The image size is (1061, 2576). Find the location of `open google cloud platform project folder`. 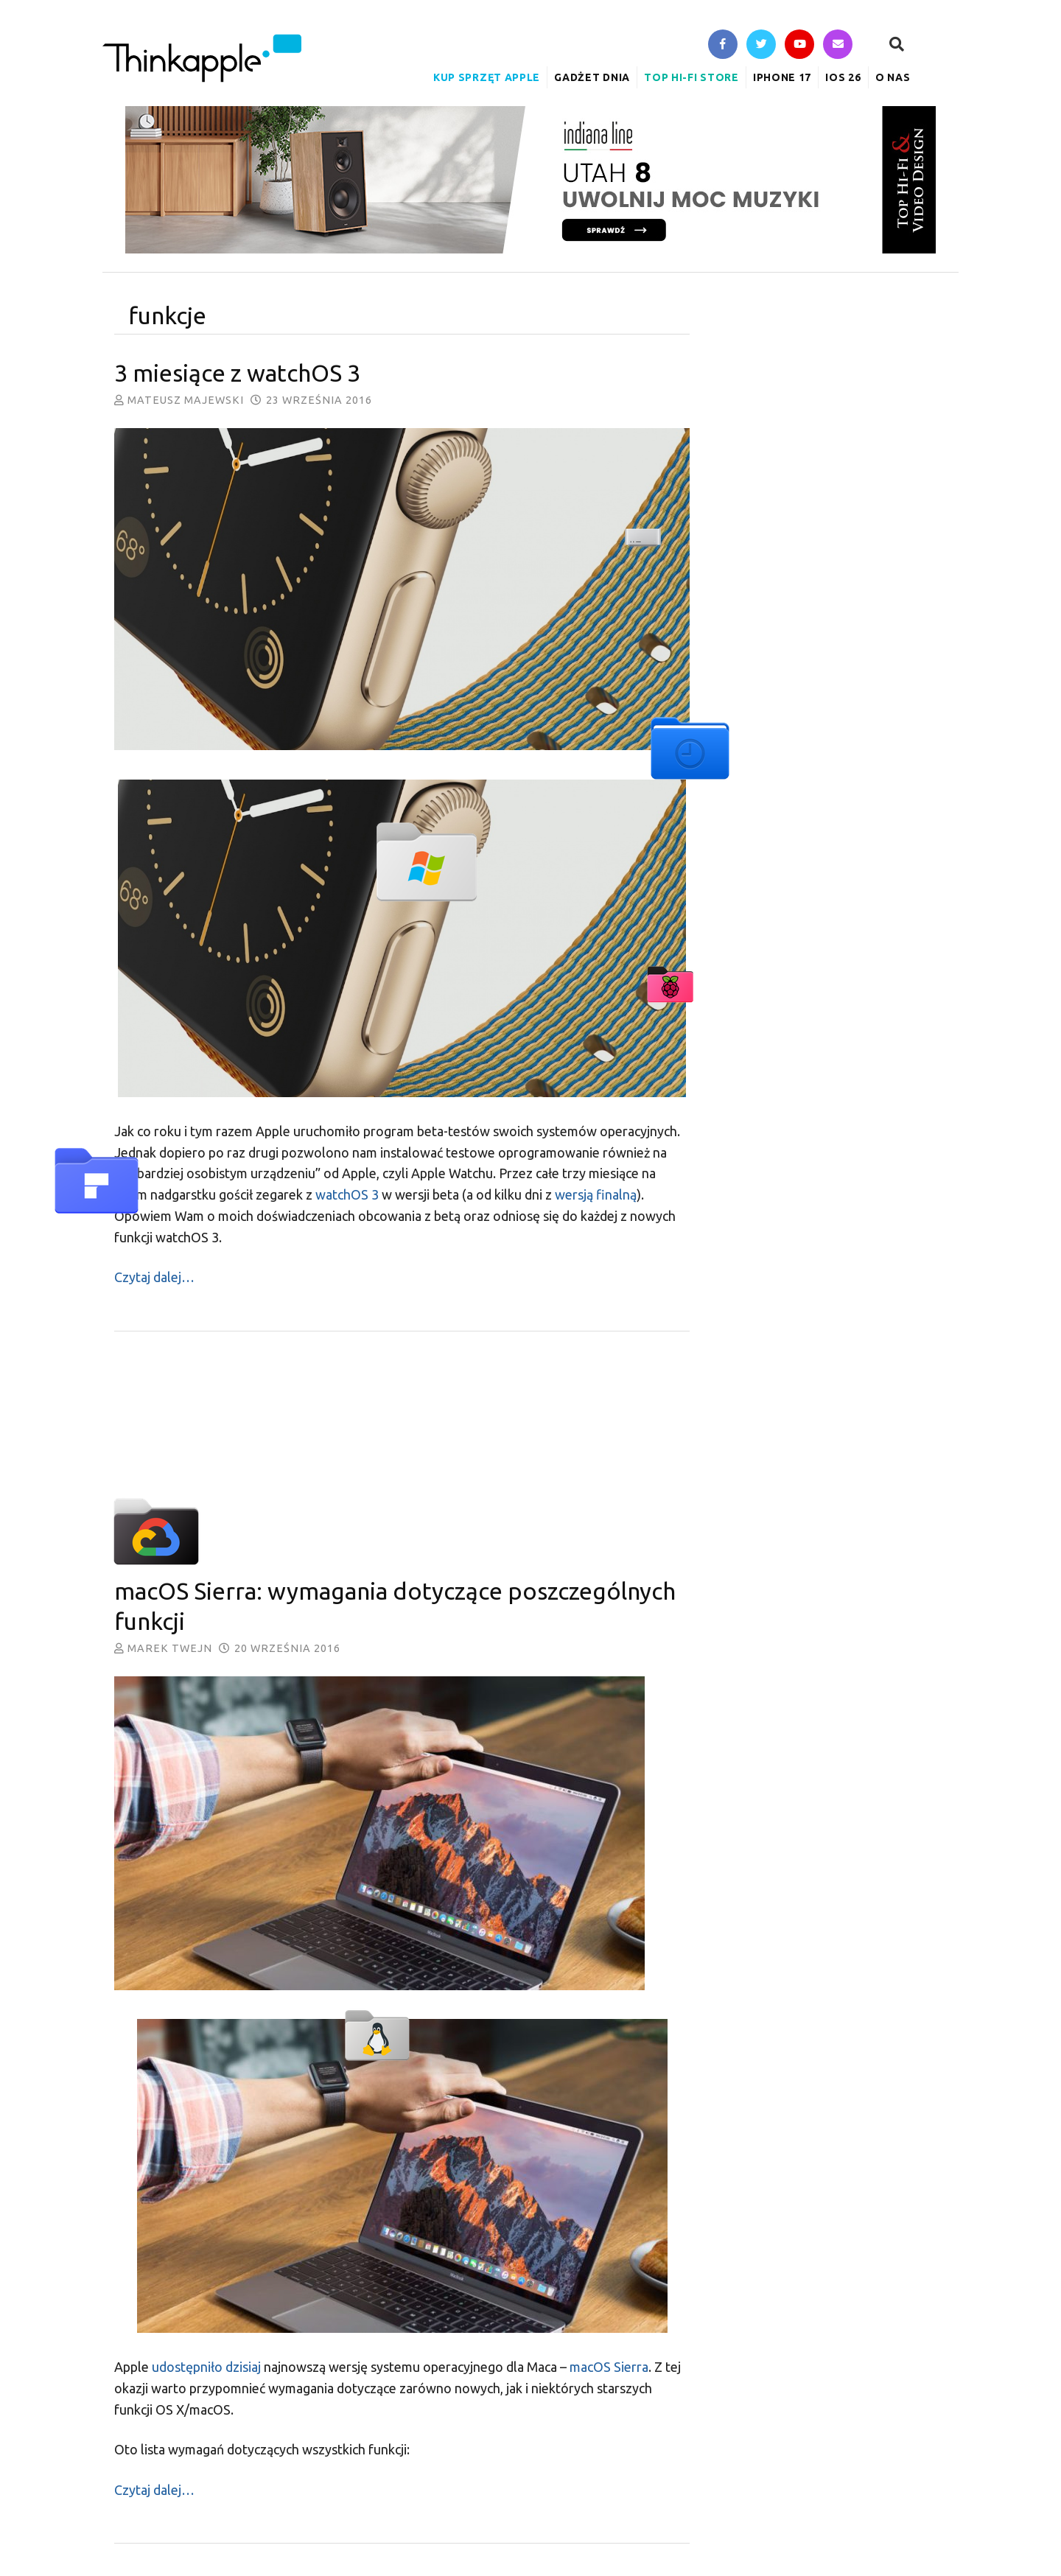

open google cloud platform project folder is located at coordinates (155, 1533).